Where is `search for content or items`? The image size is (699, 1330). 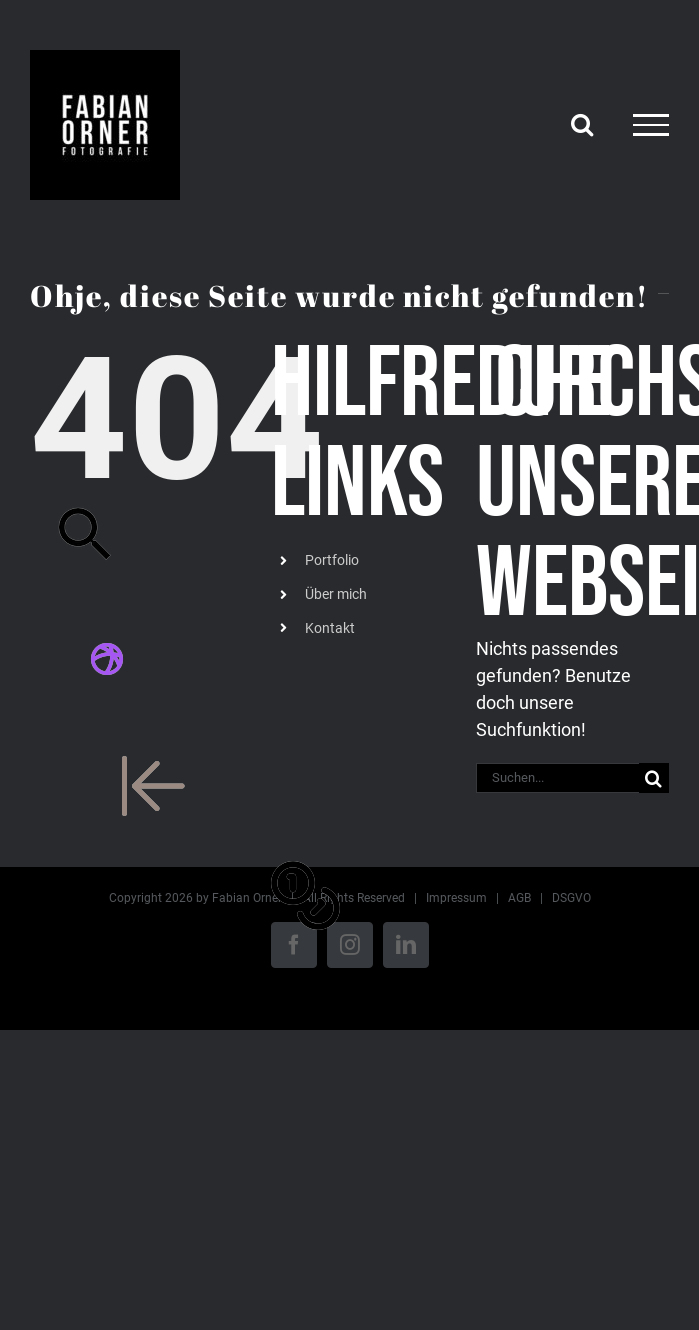
search for content or items is located at coordinates (85, 534).